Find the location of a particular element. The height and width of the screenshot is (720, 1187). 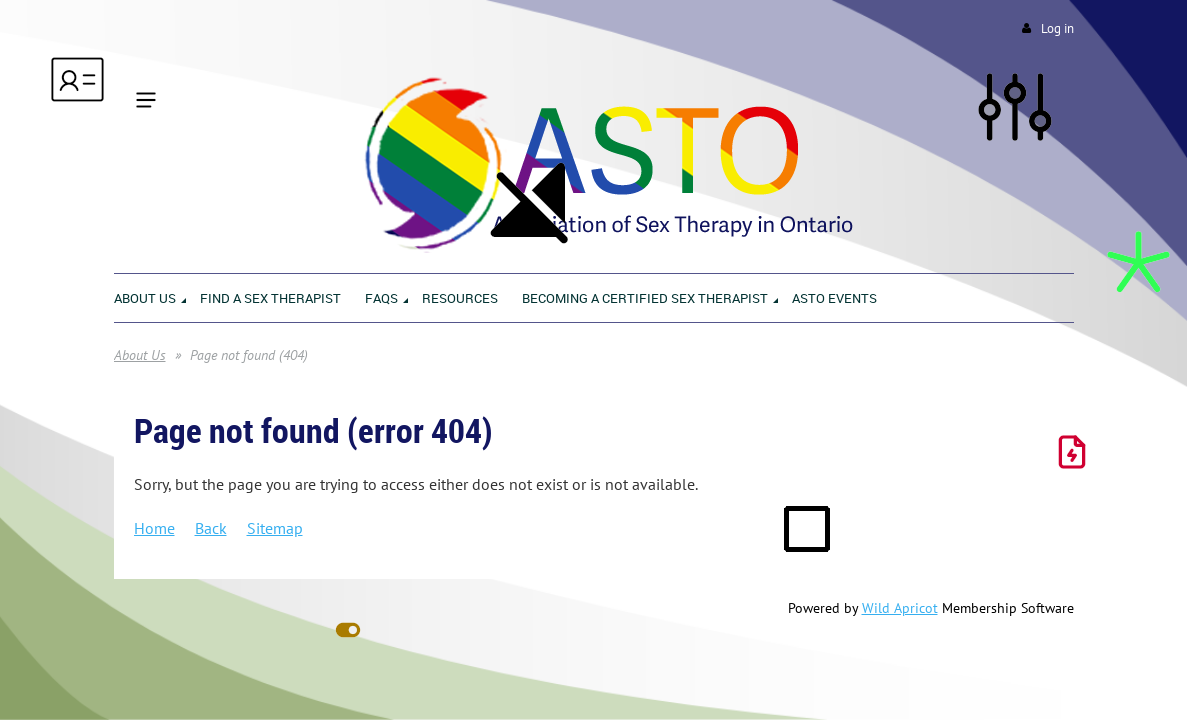

access power or energy-related document is located at coordinates (1072, 452).